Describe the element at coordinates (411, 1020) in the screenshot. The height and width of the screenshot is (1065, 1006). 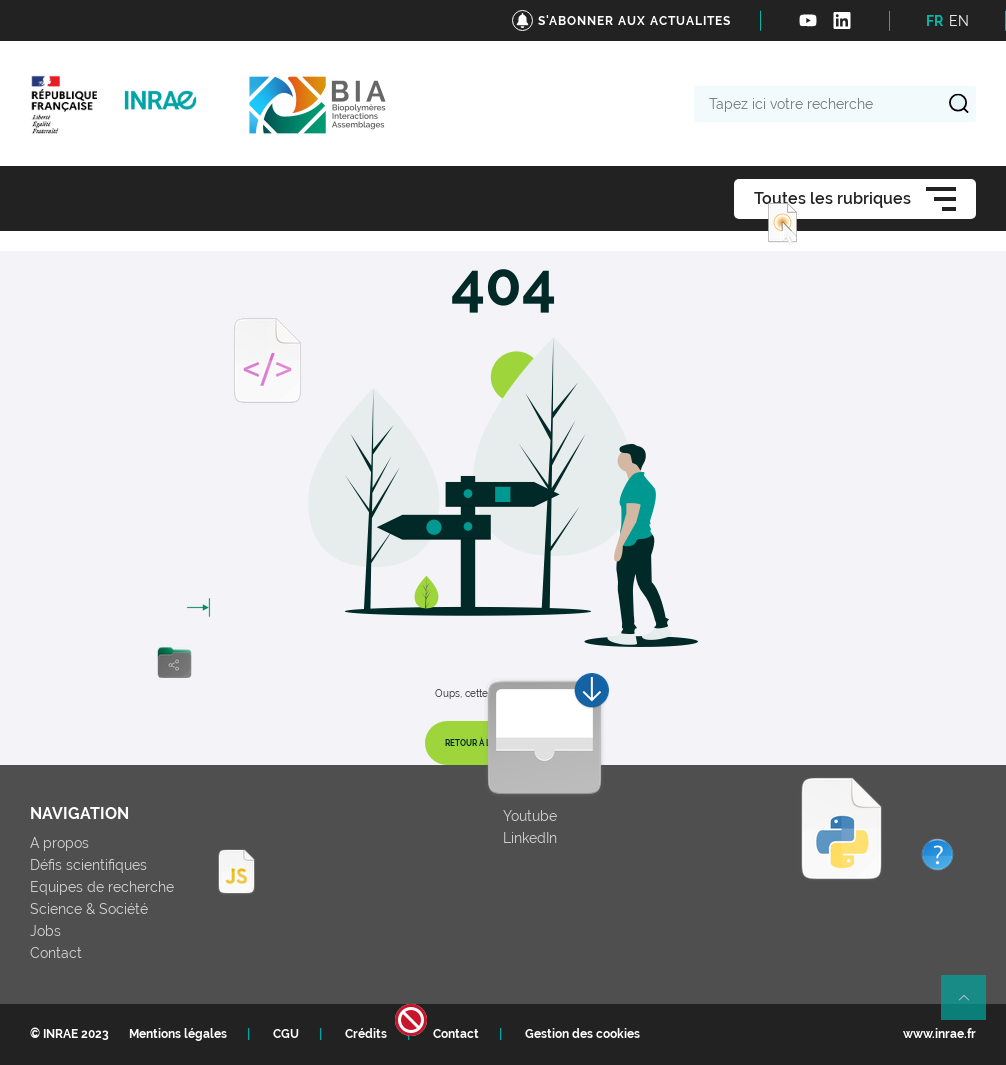
I see `delete selected email message` at that location.